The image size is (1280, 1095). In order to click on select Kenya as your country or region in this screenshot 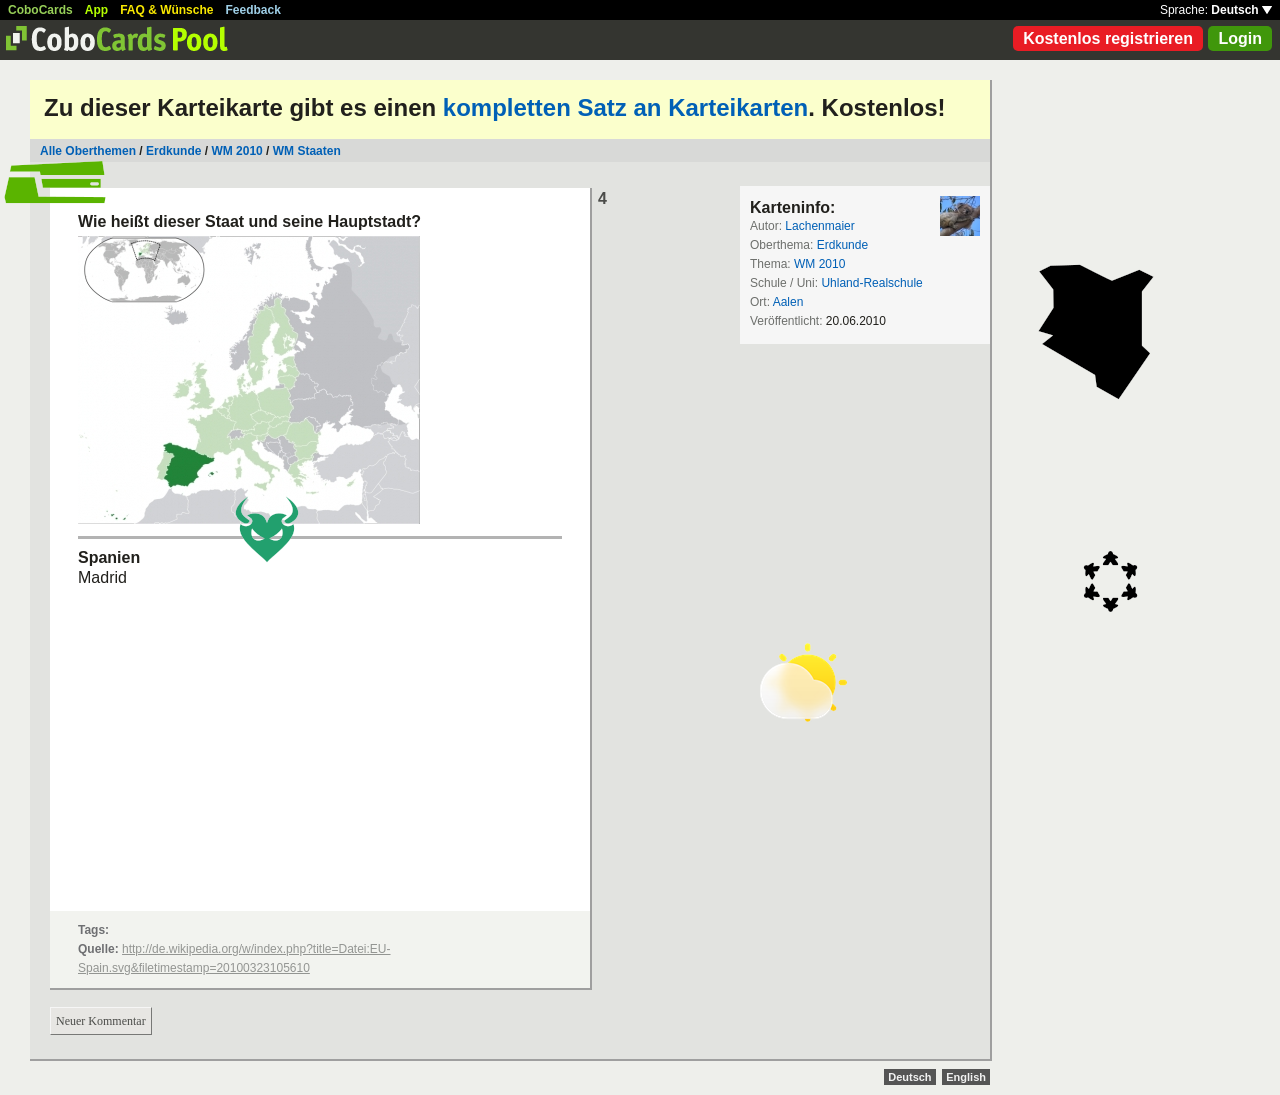, I will do `click(1096, 332)`.